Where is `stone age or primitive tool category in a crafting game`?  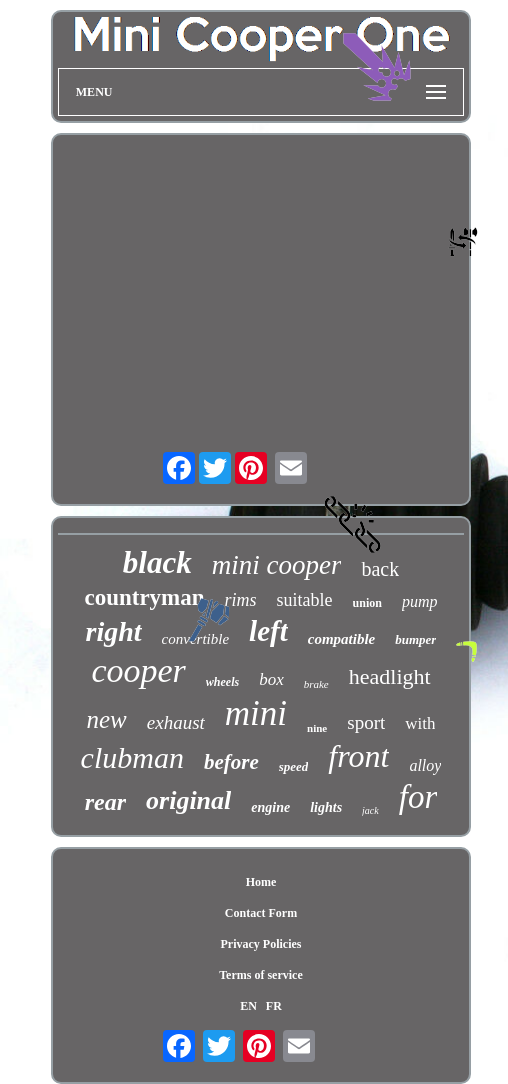
stone age or primitive tool category in a crafting game is located at coordinates (209, 619).